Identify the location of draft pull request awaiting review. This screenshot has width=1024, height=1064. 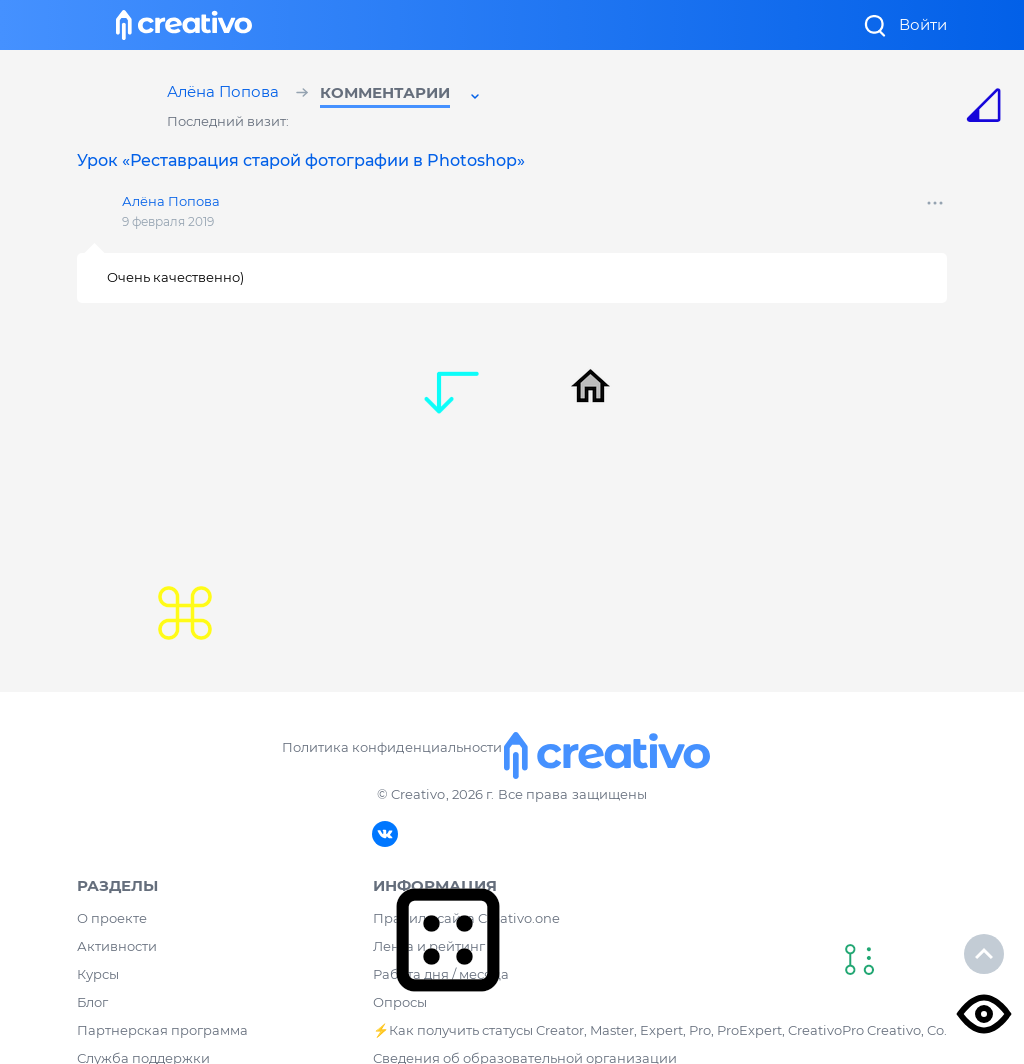
(859, 958).